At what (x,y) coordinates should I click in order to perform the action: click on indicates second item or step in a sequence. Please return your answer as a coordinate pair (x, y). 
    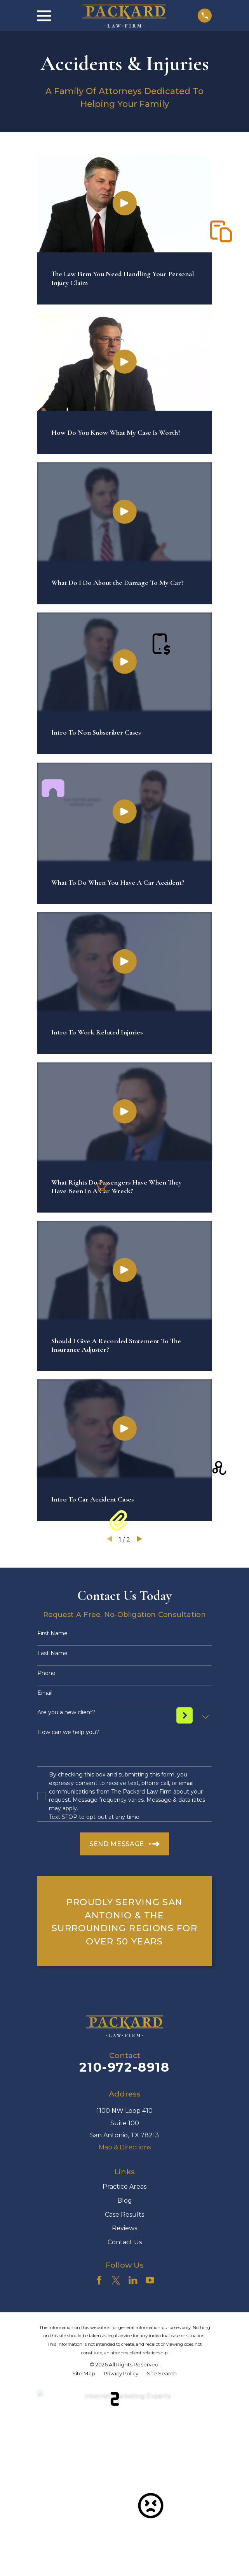
    Looking at the image, I should click on (115, 2399).